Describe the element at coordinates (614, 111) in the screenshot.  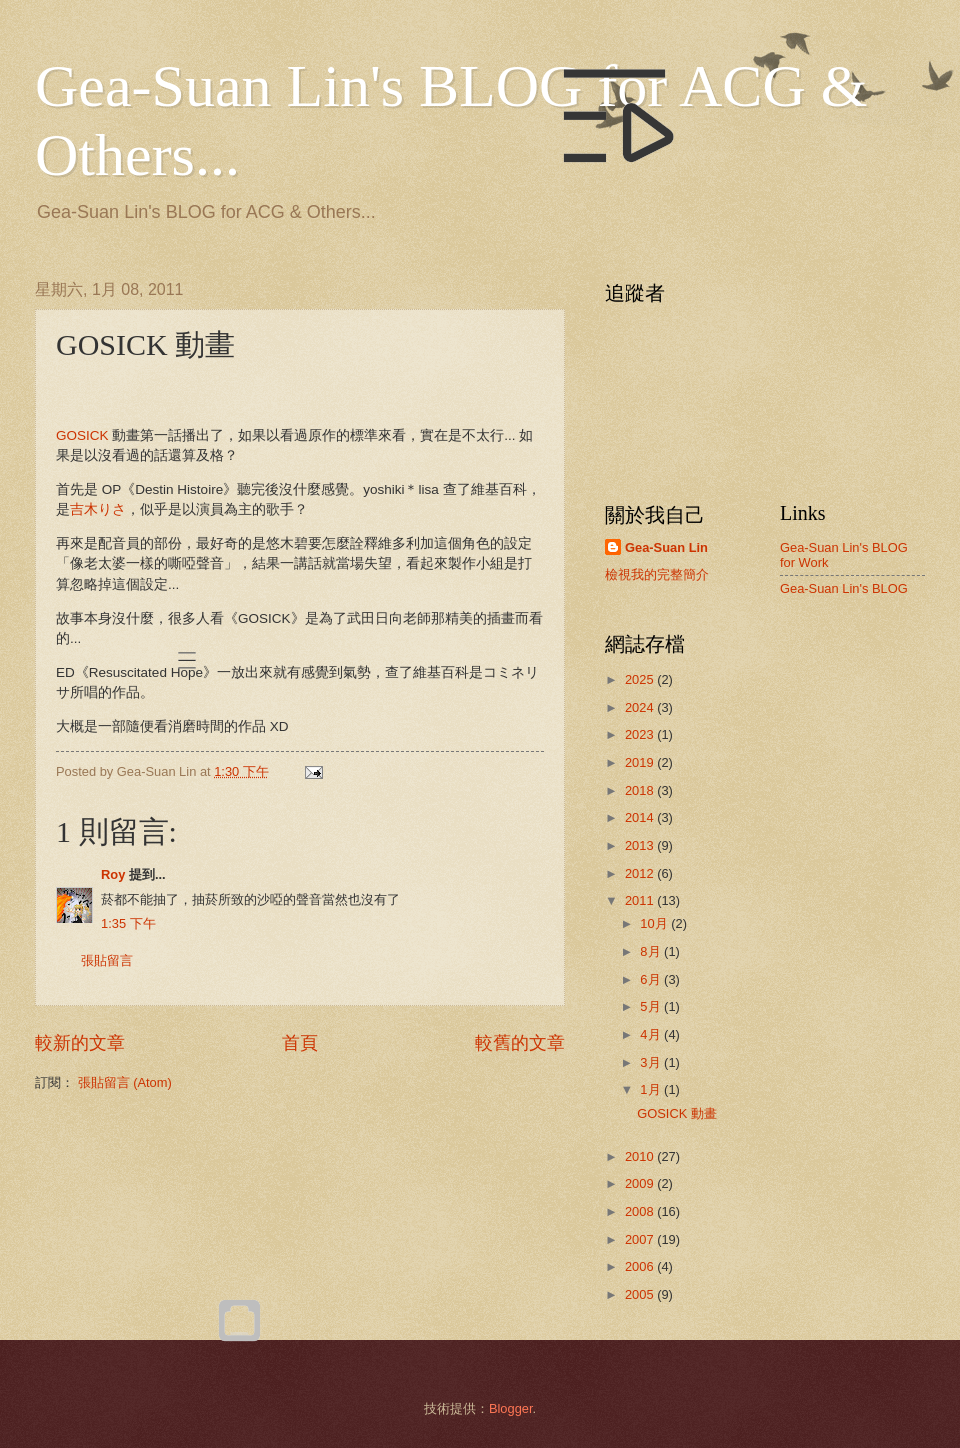
I see `view or manage the play queue` at that location.